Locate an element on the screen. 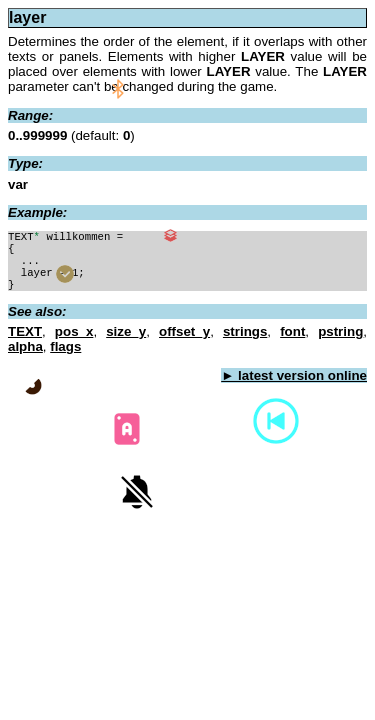 The image size is (375, 720). food or fruit category icon is located at coordinates (34, 387).